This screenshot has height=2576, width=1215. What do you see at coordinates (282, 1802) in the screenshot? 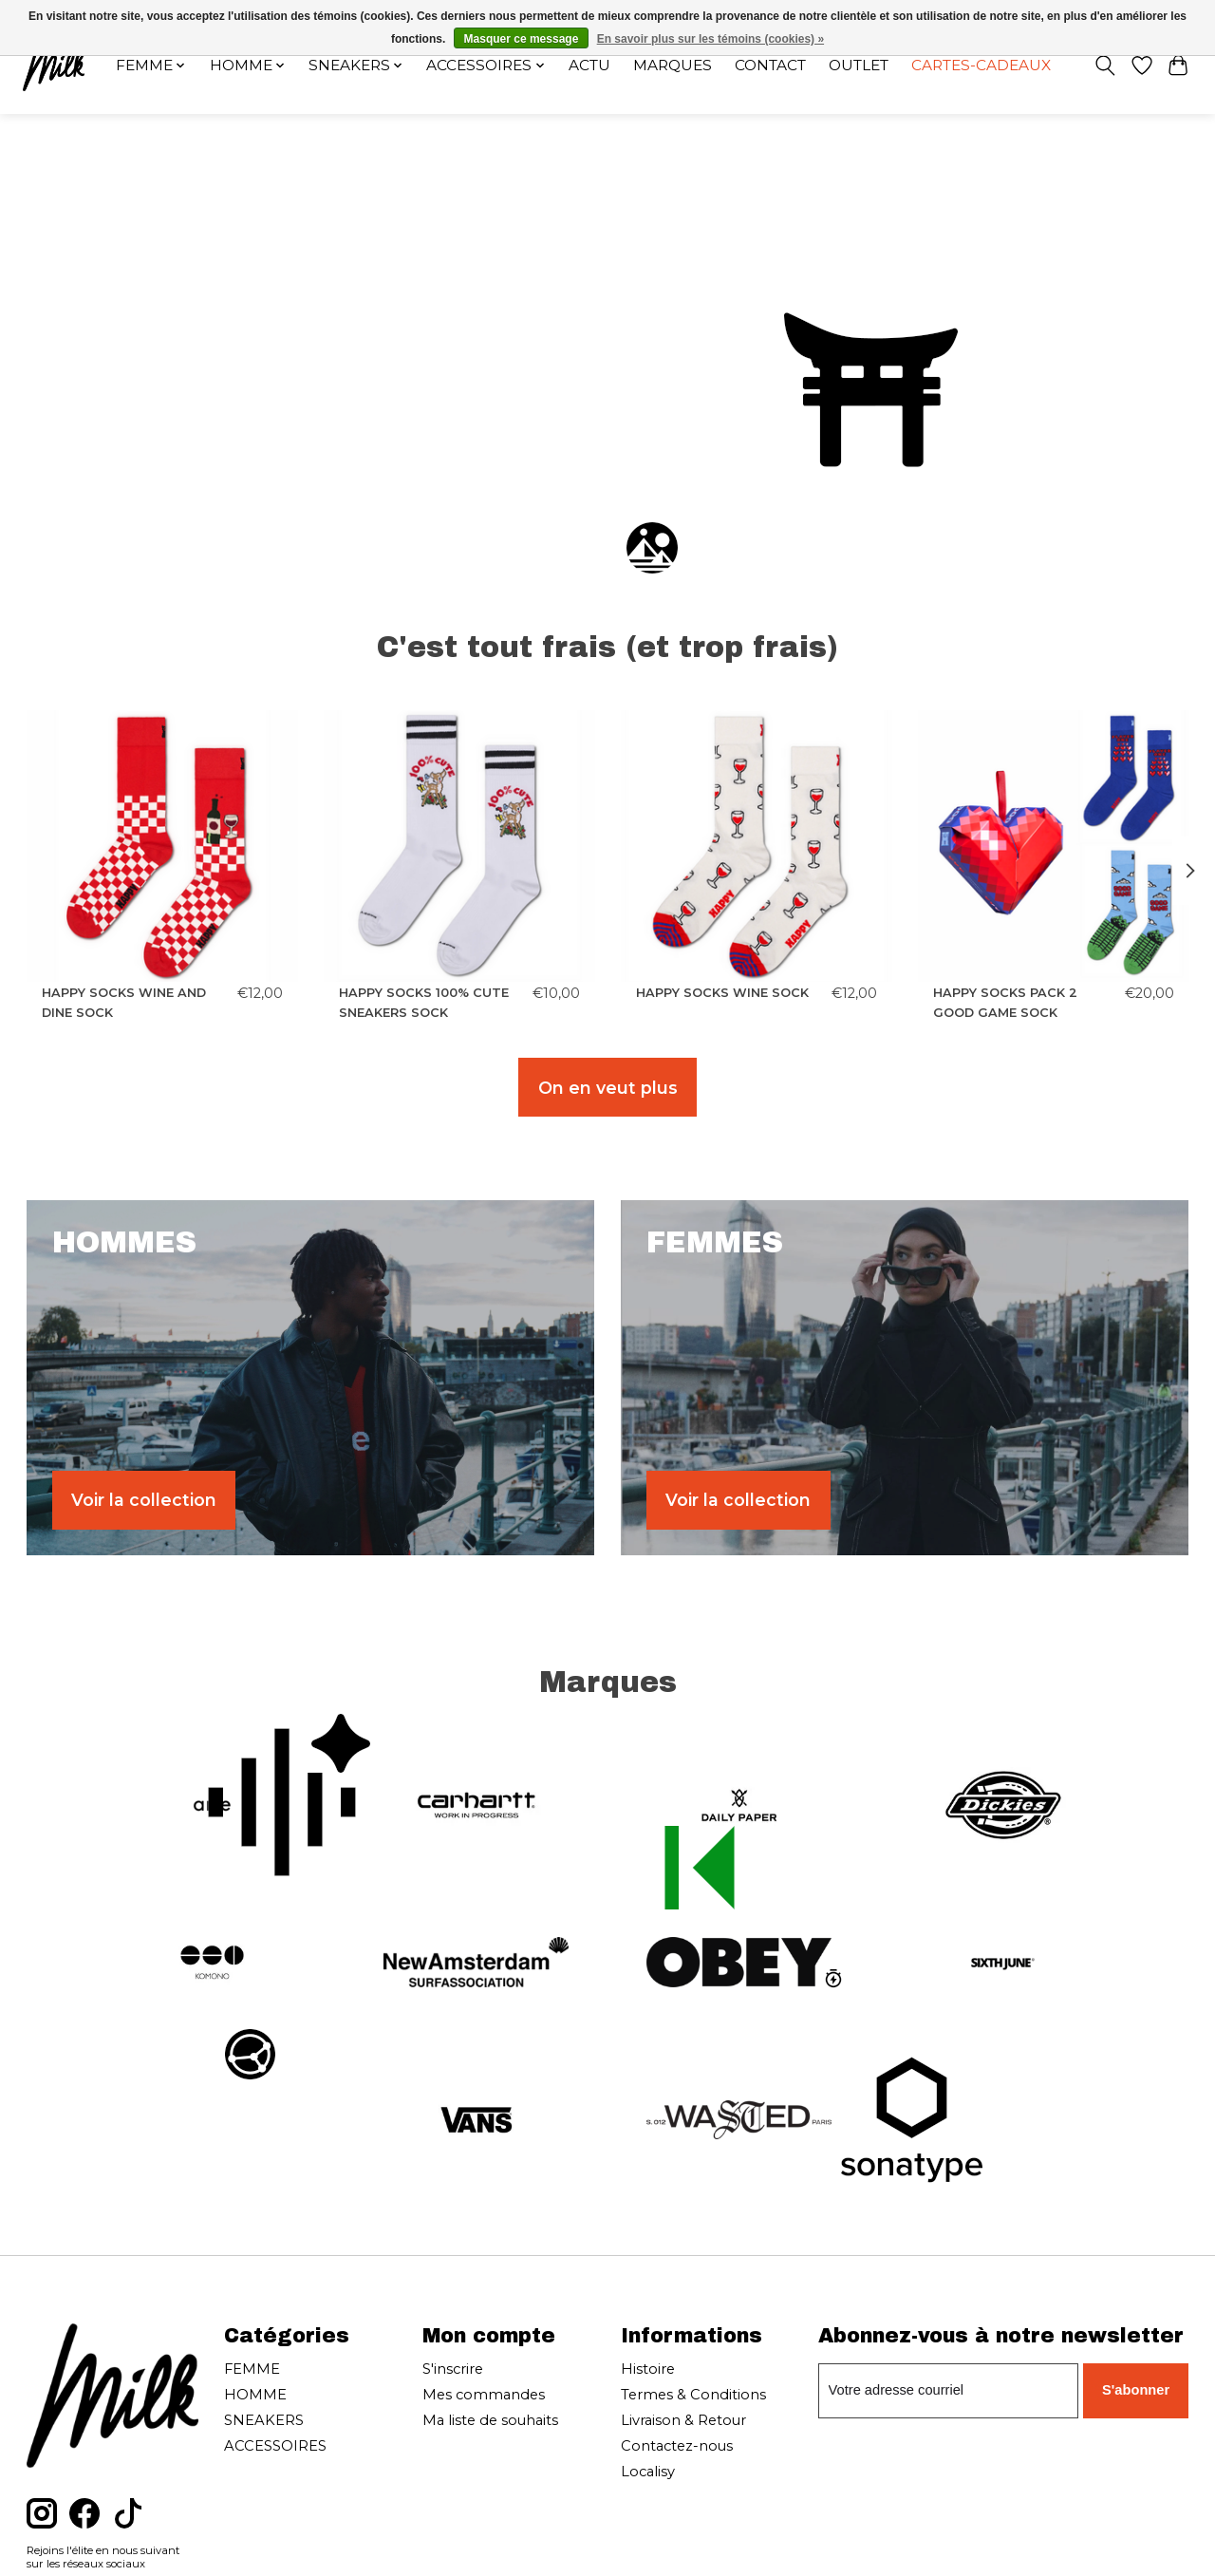
I see `activate AI voice assistant` at bounding box center [282, 1802].